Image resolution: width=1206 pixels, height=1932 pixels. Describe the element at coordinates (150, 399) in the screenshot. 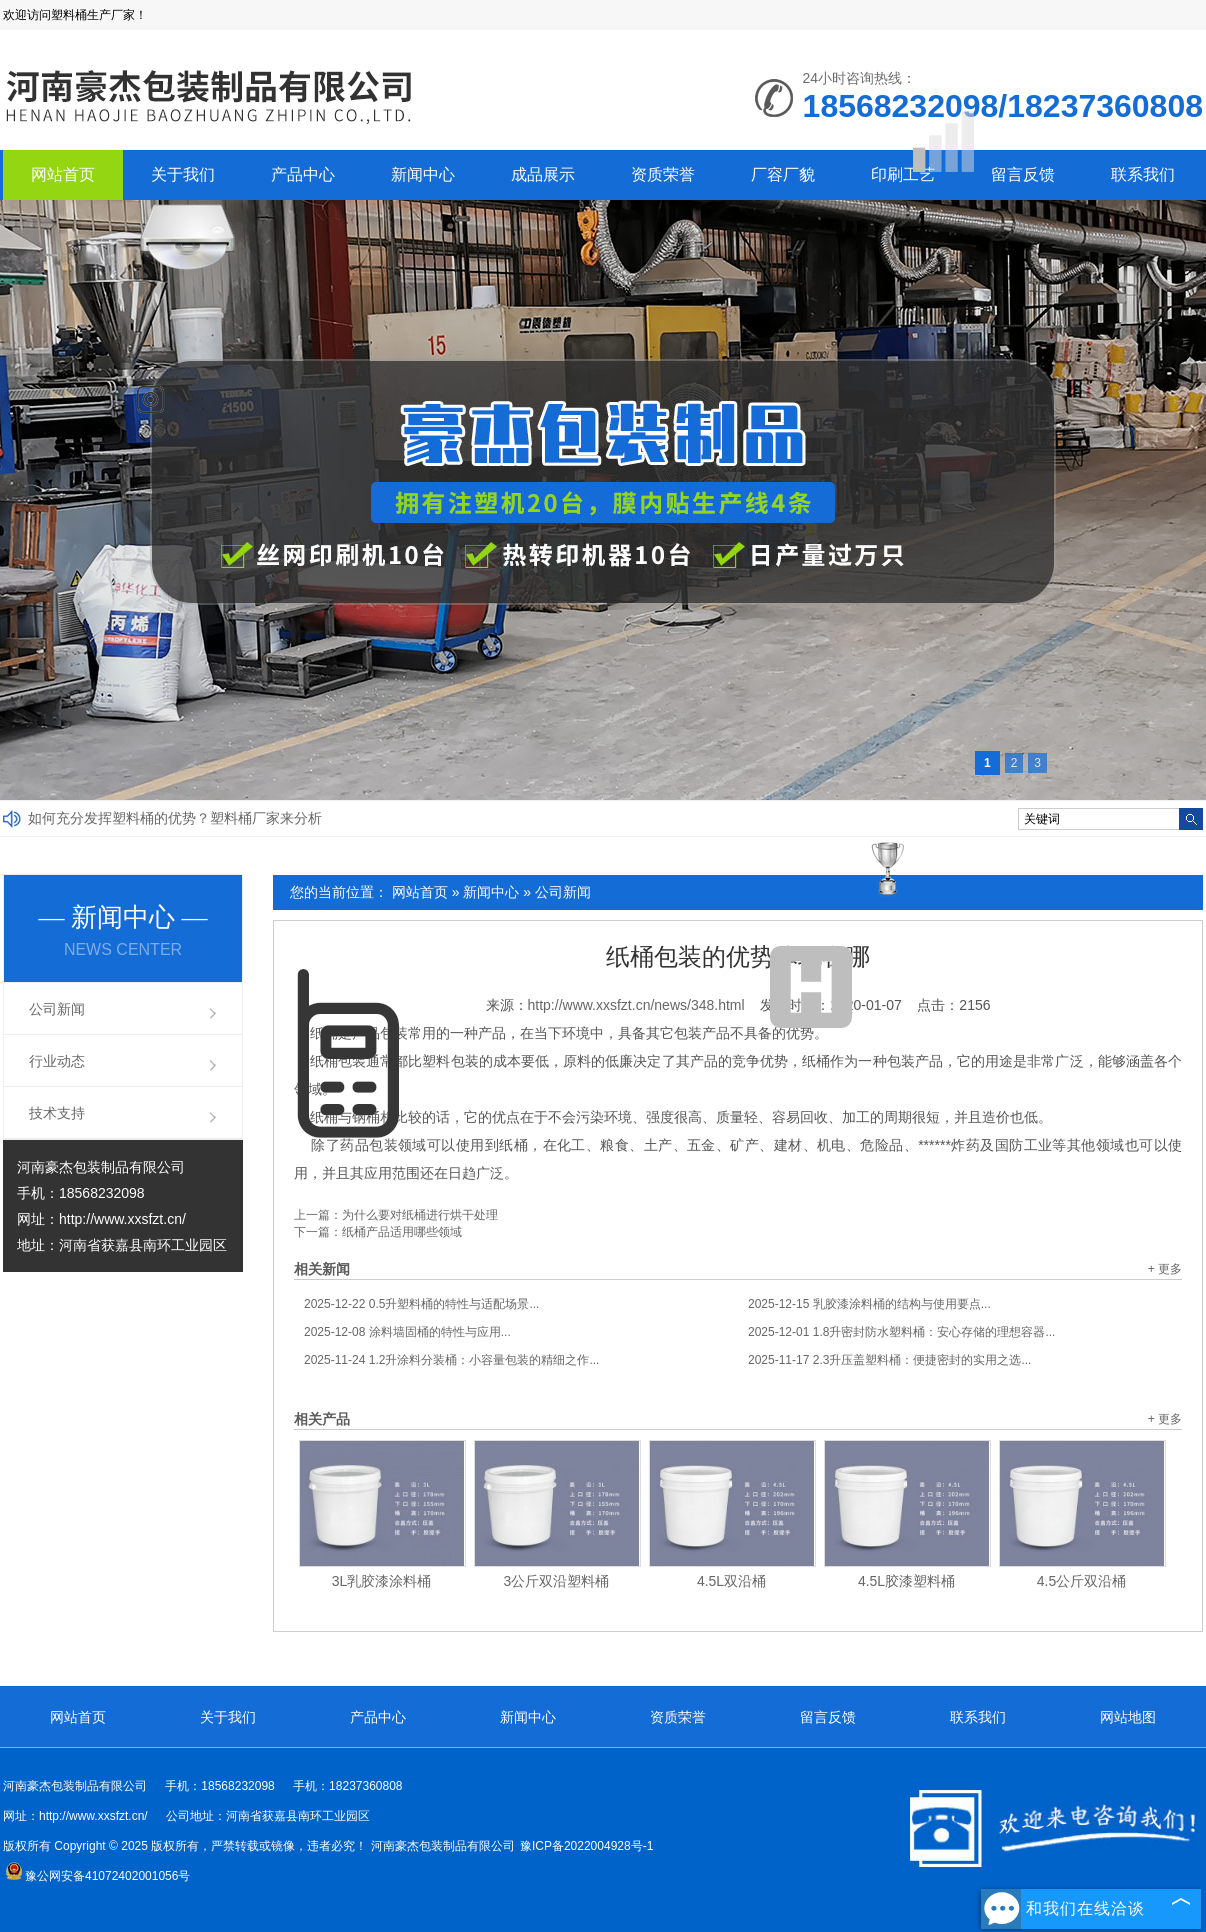

I see `open rhythmbox music player` at that location.